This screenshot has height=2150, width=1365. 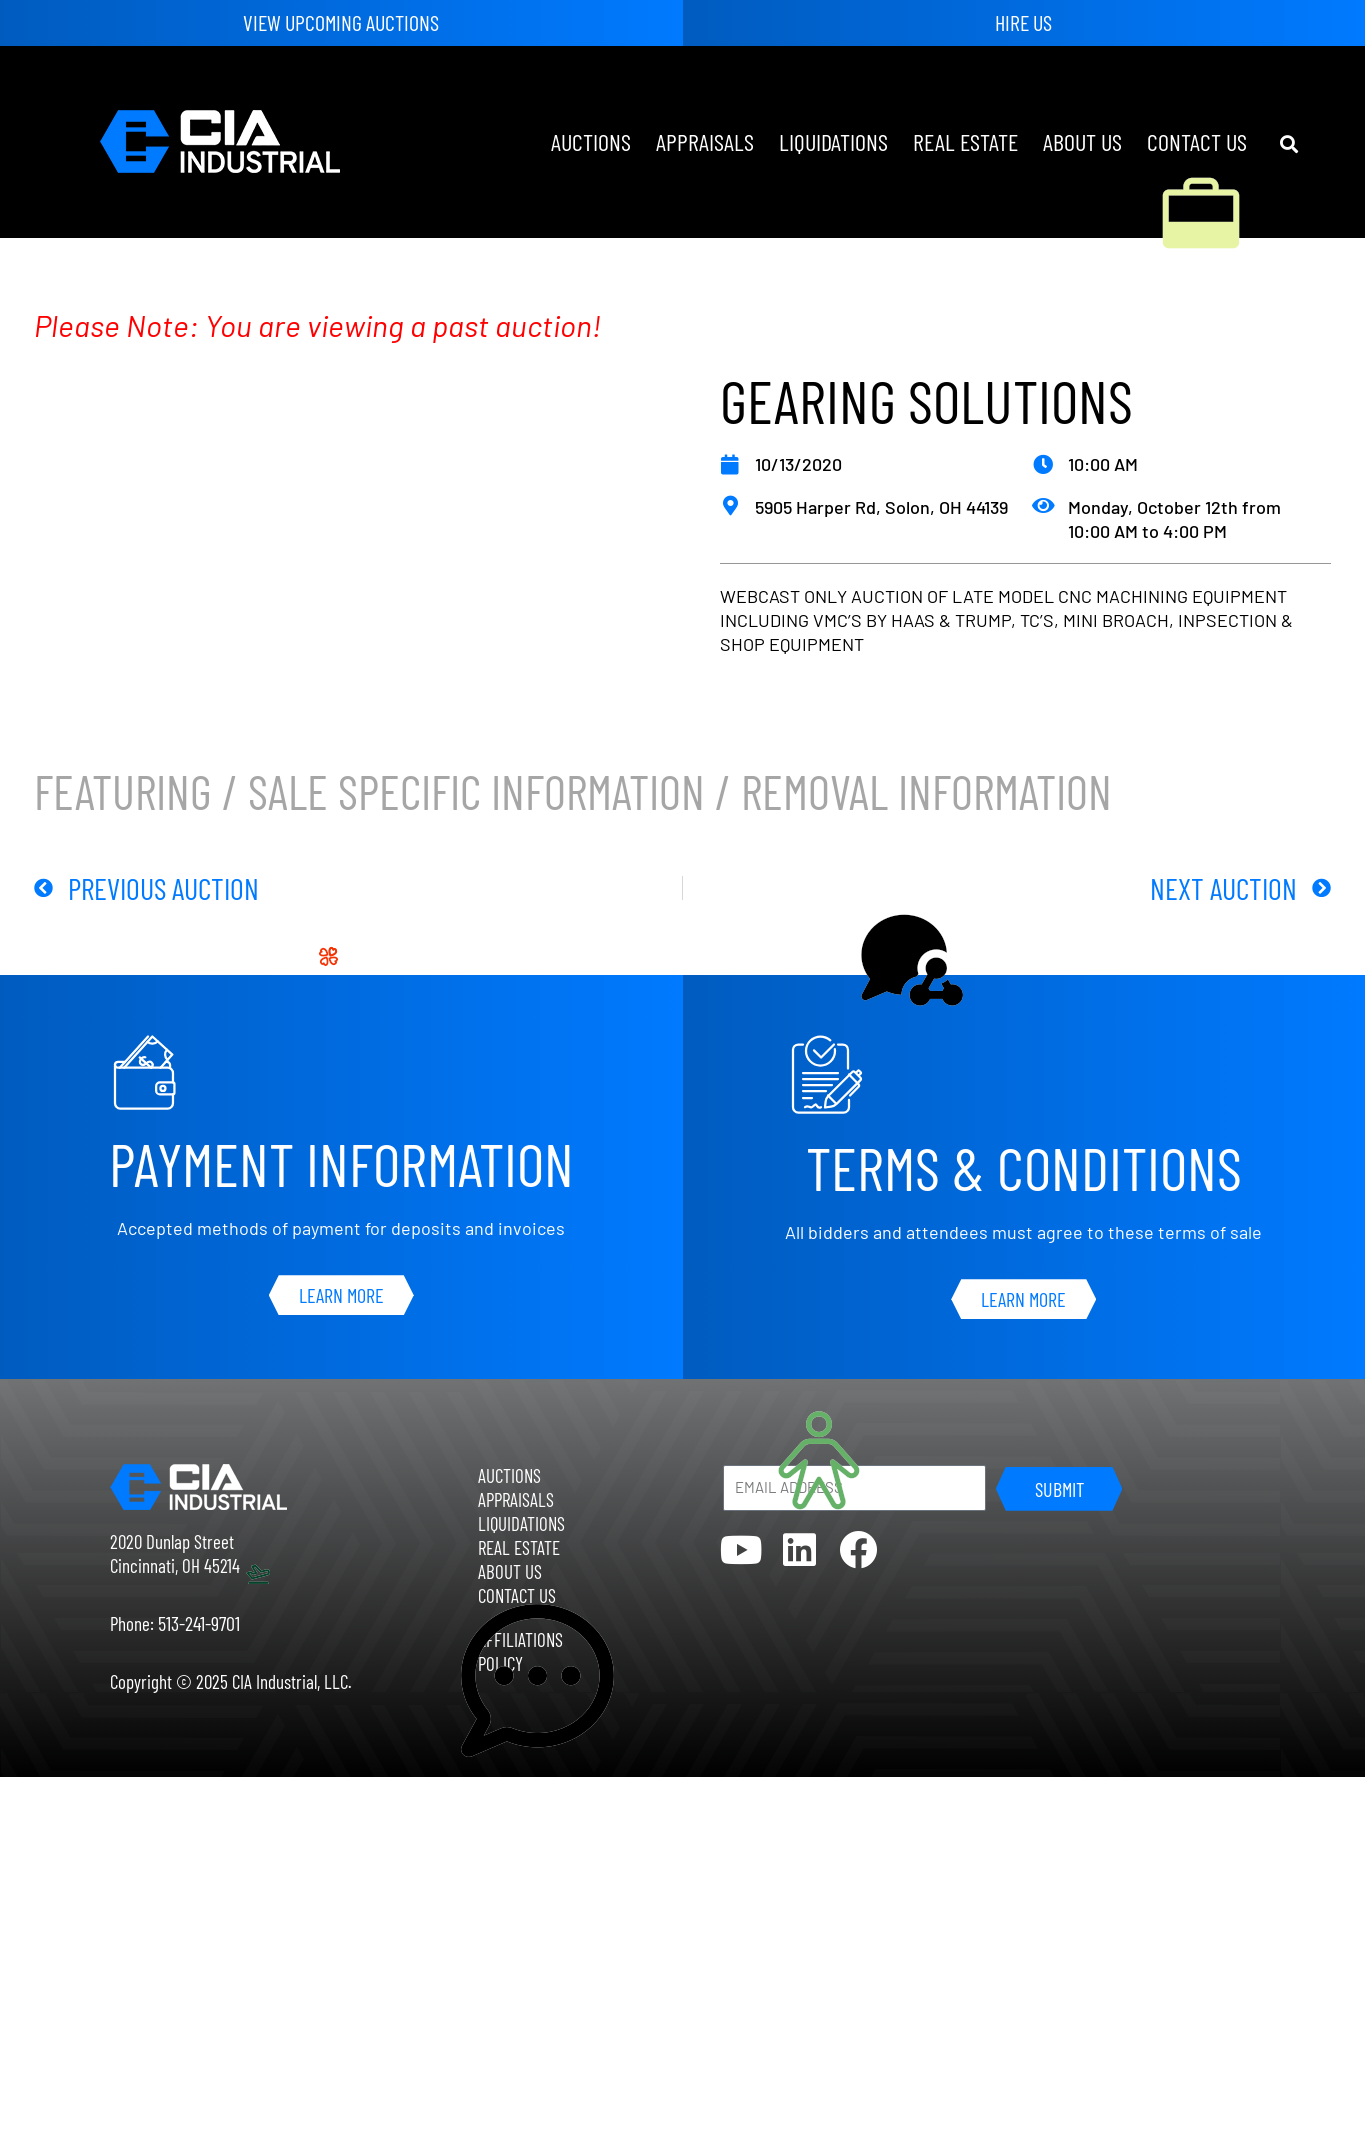 I want to click on access travel or trip planning features, so click(x=1201, y=216).